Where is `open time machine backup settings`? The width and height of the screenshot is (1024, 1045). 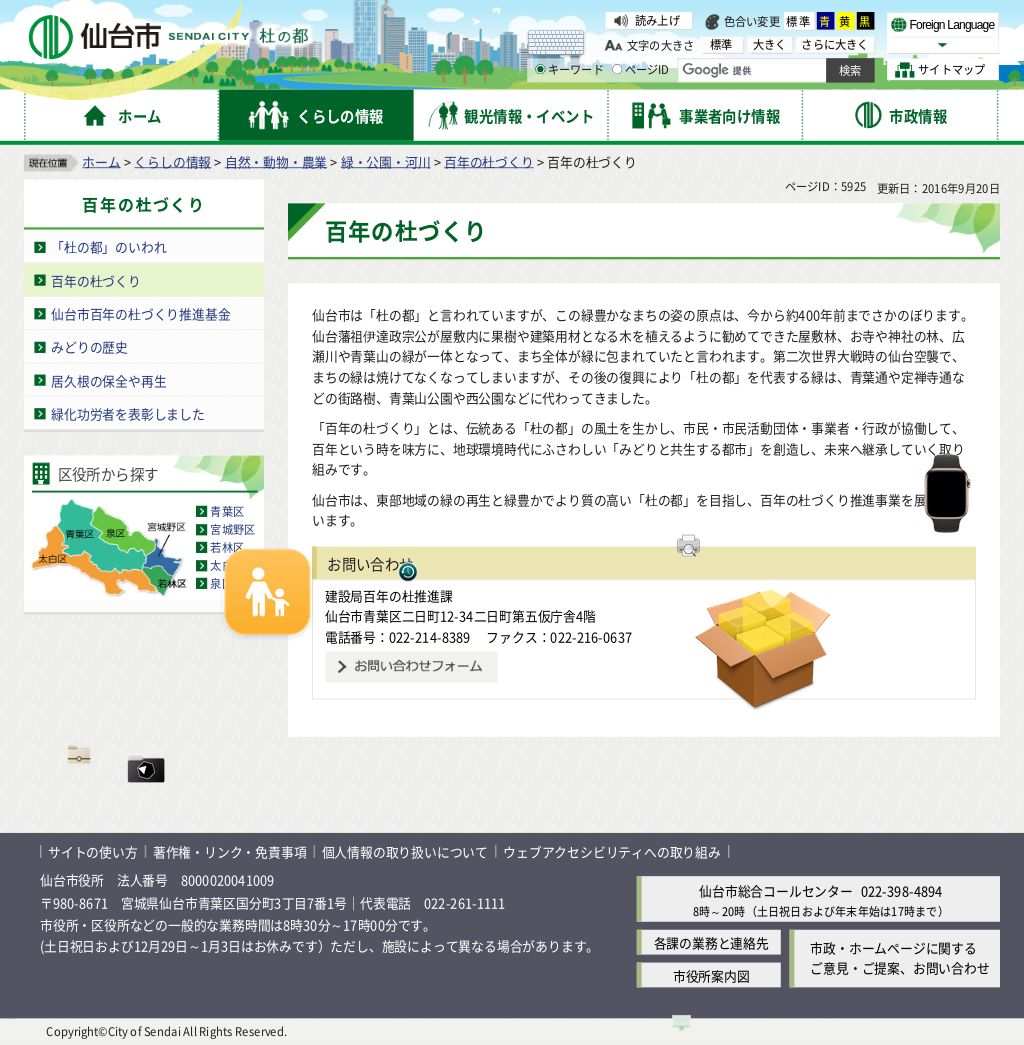
open time machine backup settings is located at coordinates (408, 572).